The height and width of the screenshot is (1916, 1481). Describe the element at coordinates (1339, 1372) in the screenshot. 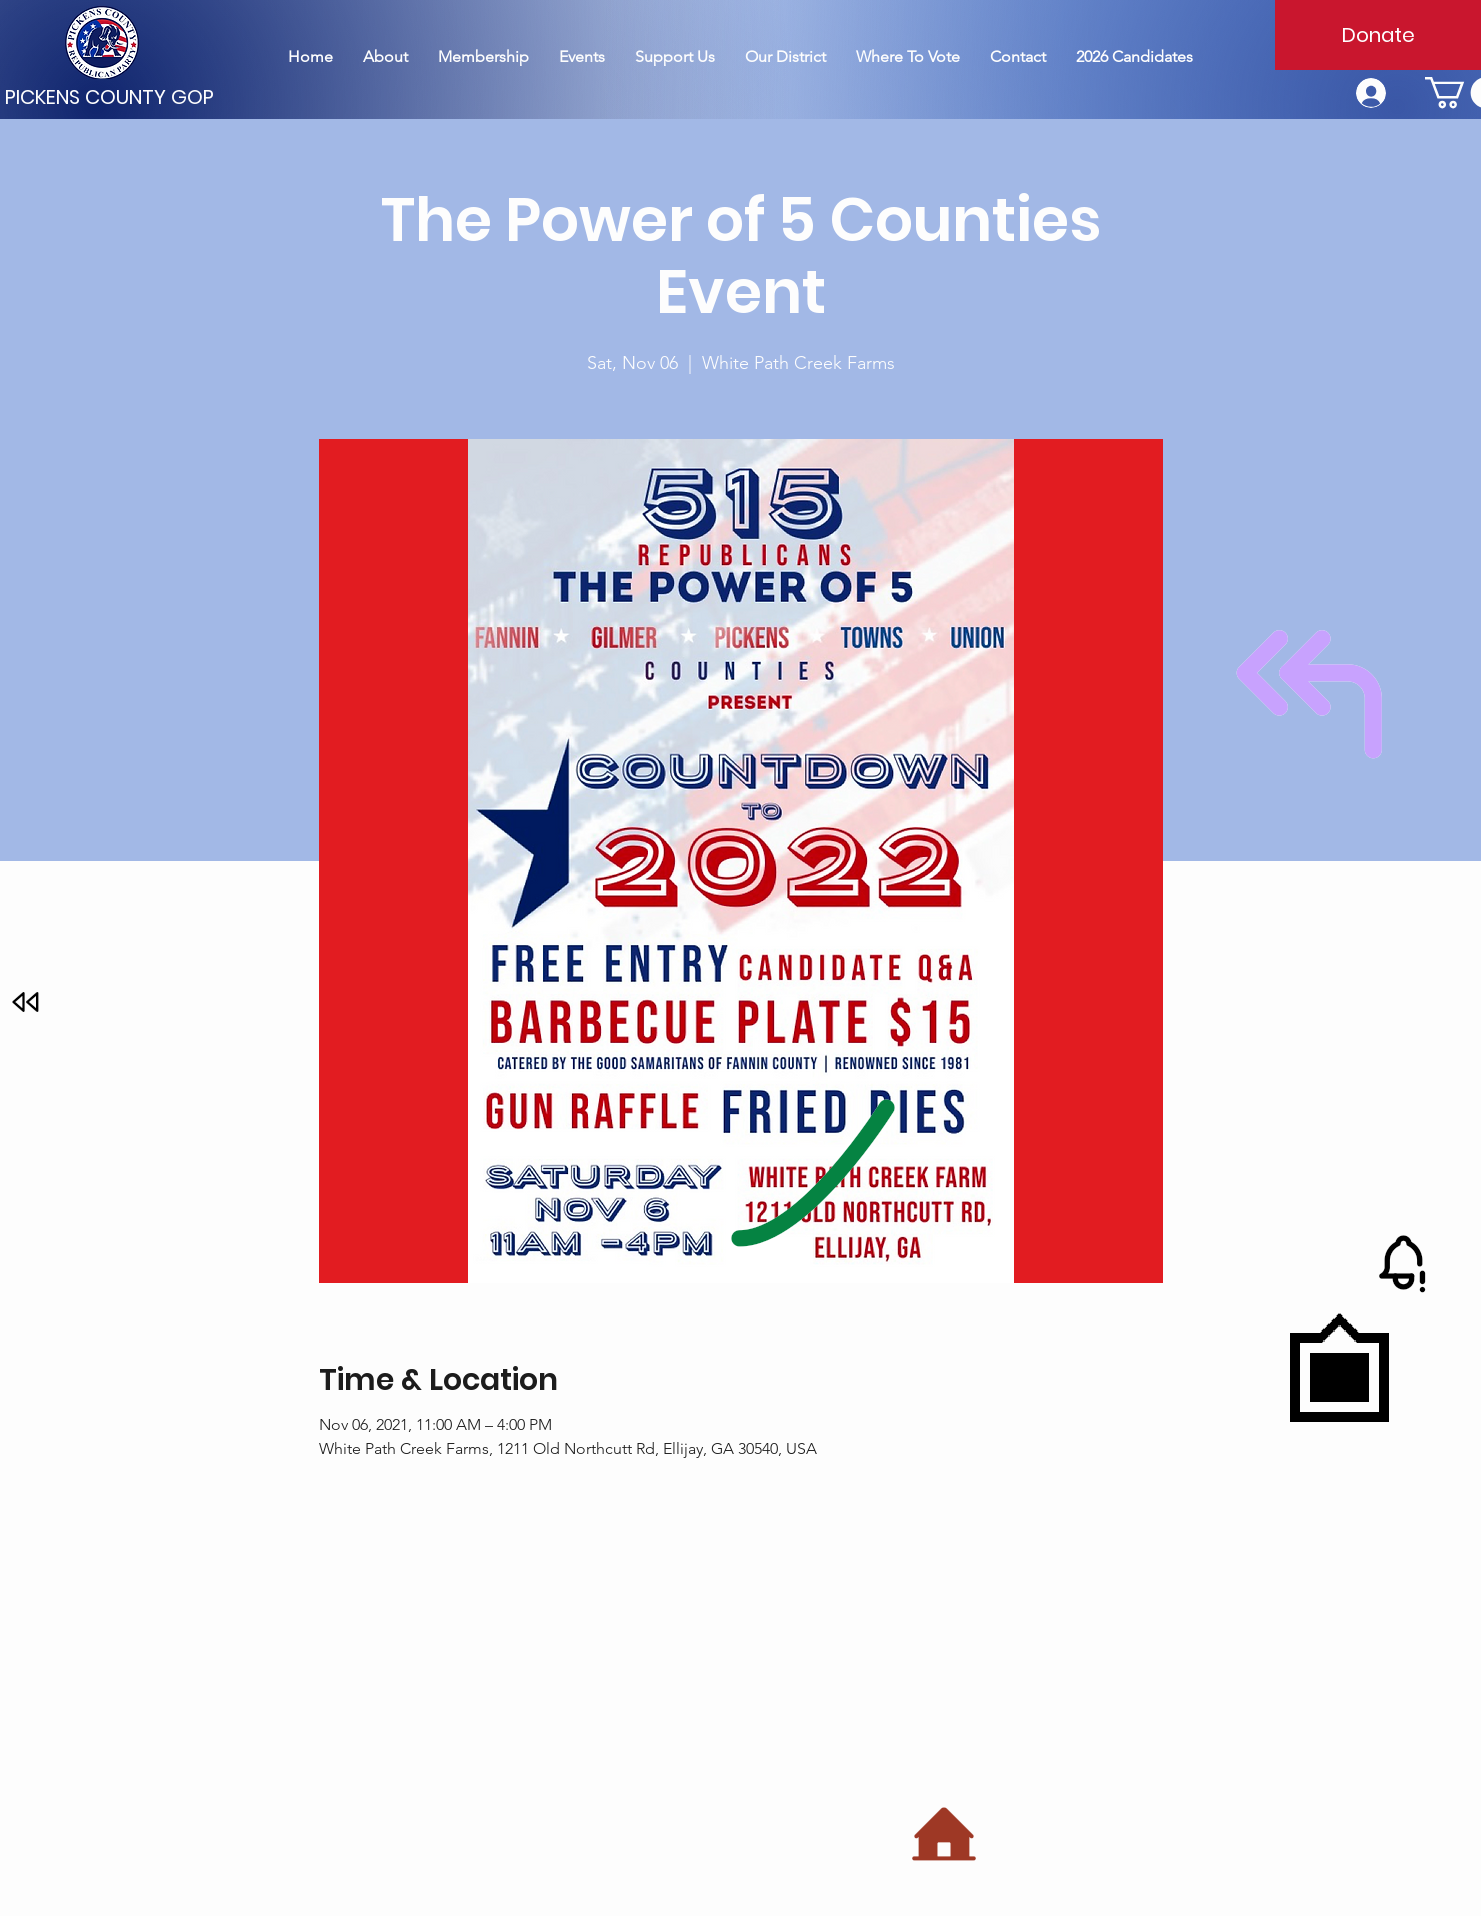

I see `view photo frame options` at that location.